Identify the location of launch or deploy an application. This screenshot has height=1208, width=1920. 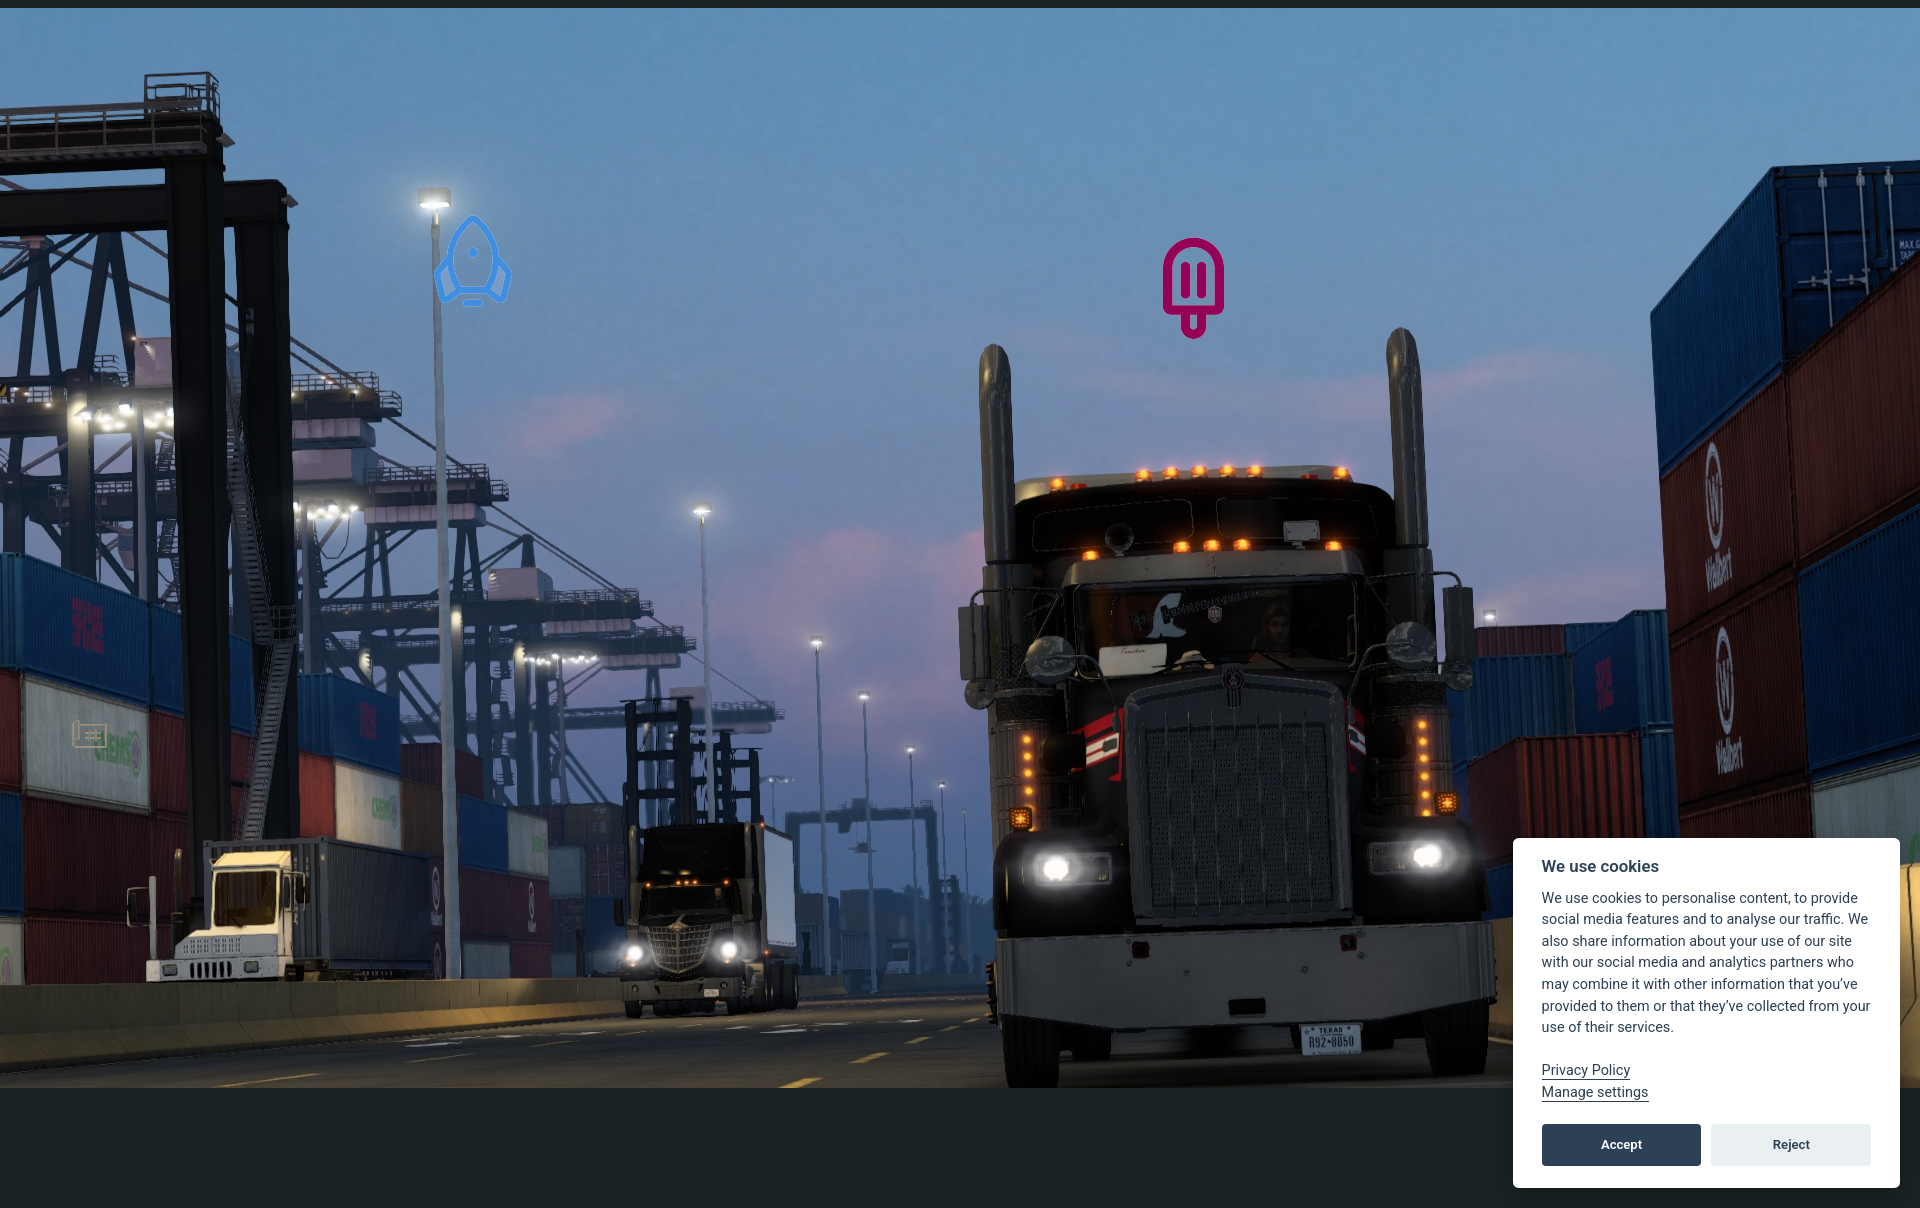
(473, 264).